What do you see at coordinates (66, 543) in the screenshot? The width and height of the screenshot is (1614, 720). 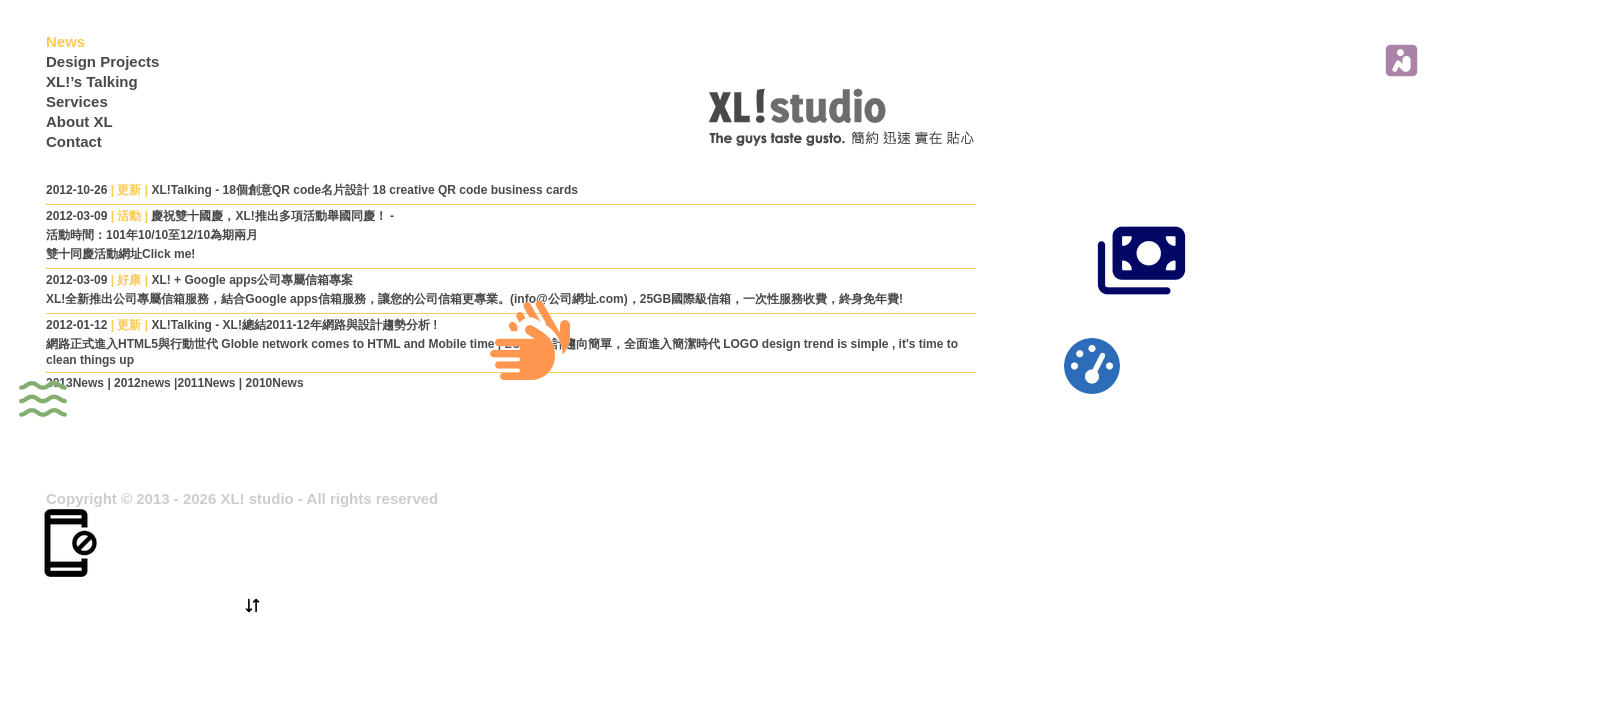 I see `block or restrict an app` at bounding box center [66, 543].